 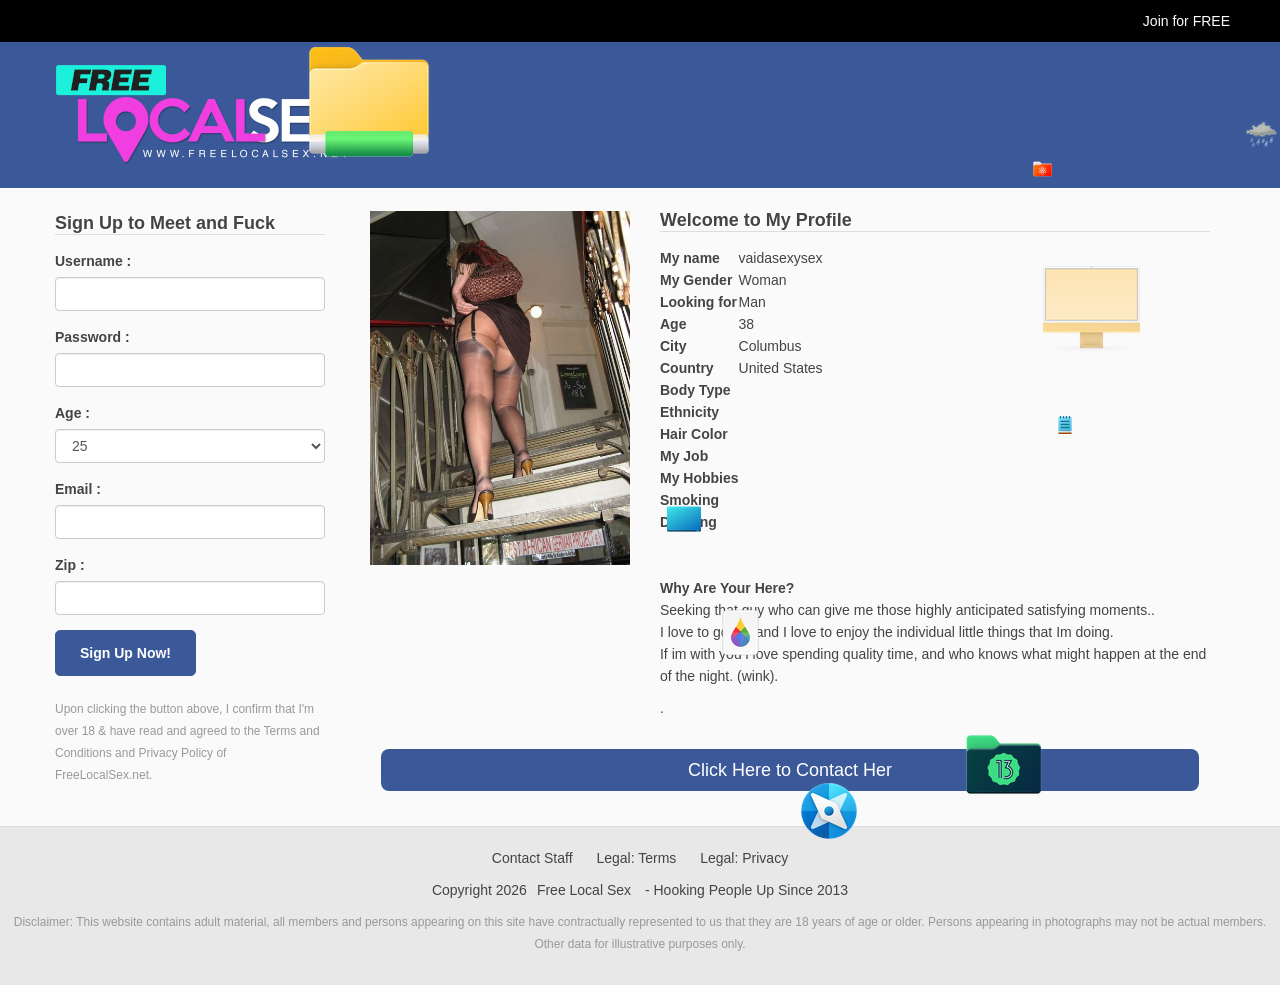 What do you see at coordinates (1261, 131) in the screenshot?
I see `indicates scattered showers in current weather conditions` at bounding box center [1261, 131].